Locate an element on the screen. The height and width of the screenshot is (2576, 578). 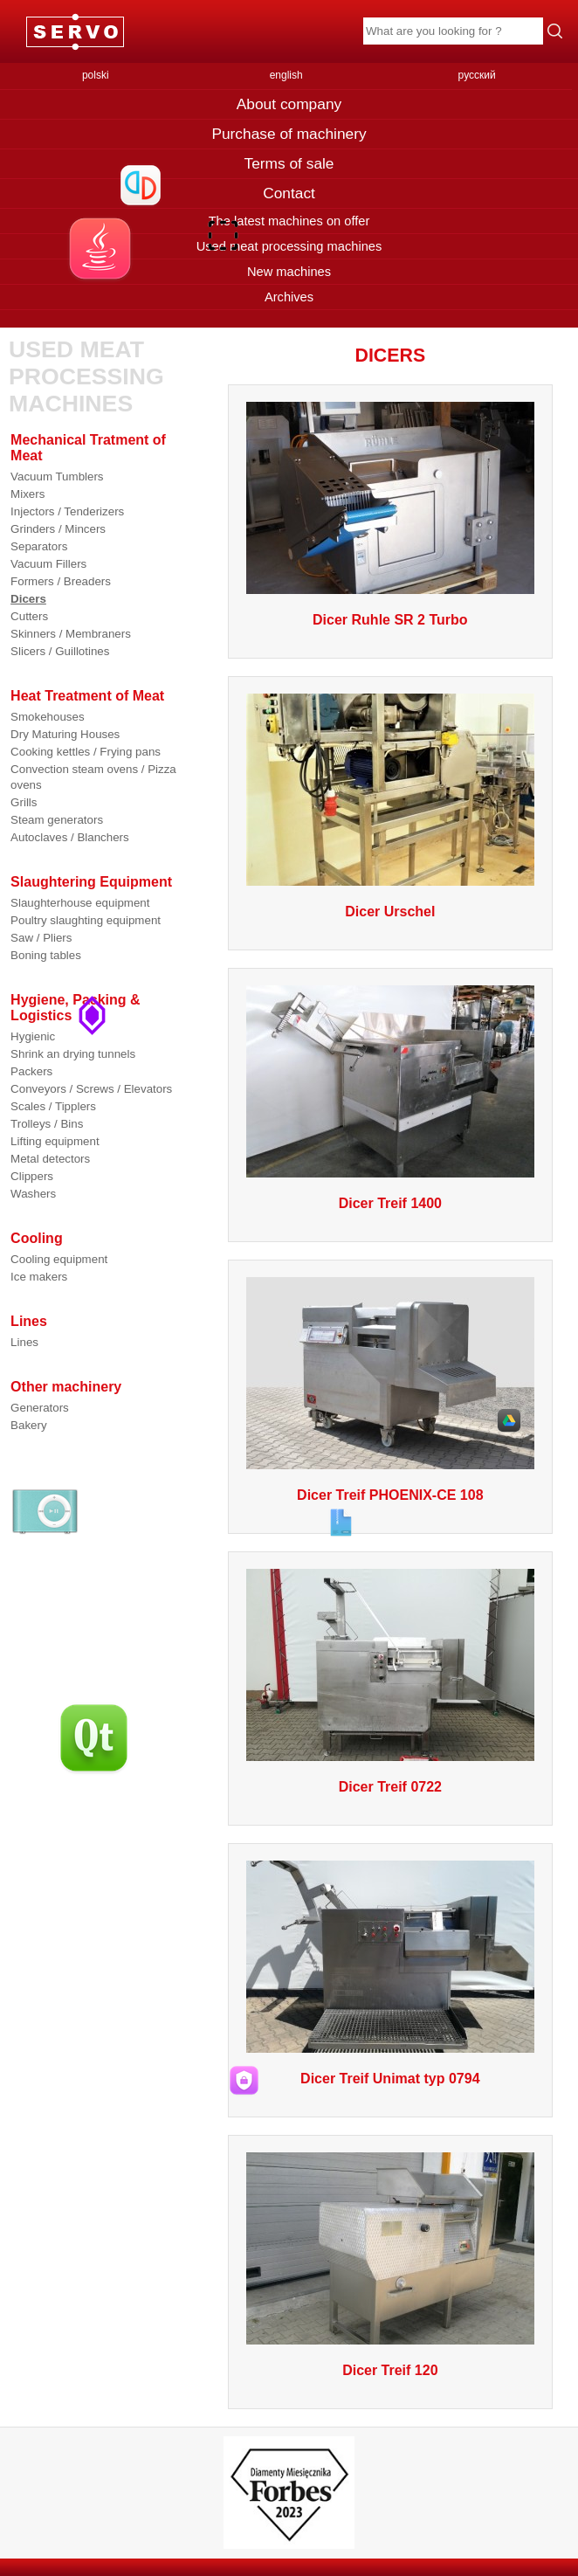
open Qt application framework is located at coordinates (93, 1737).